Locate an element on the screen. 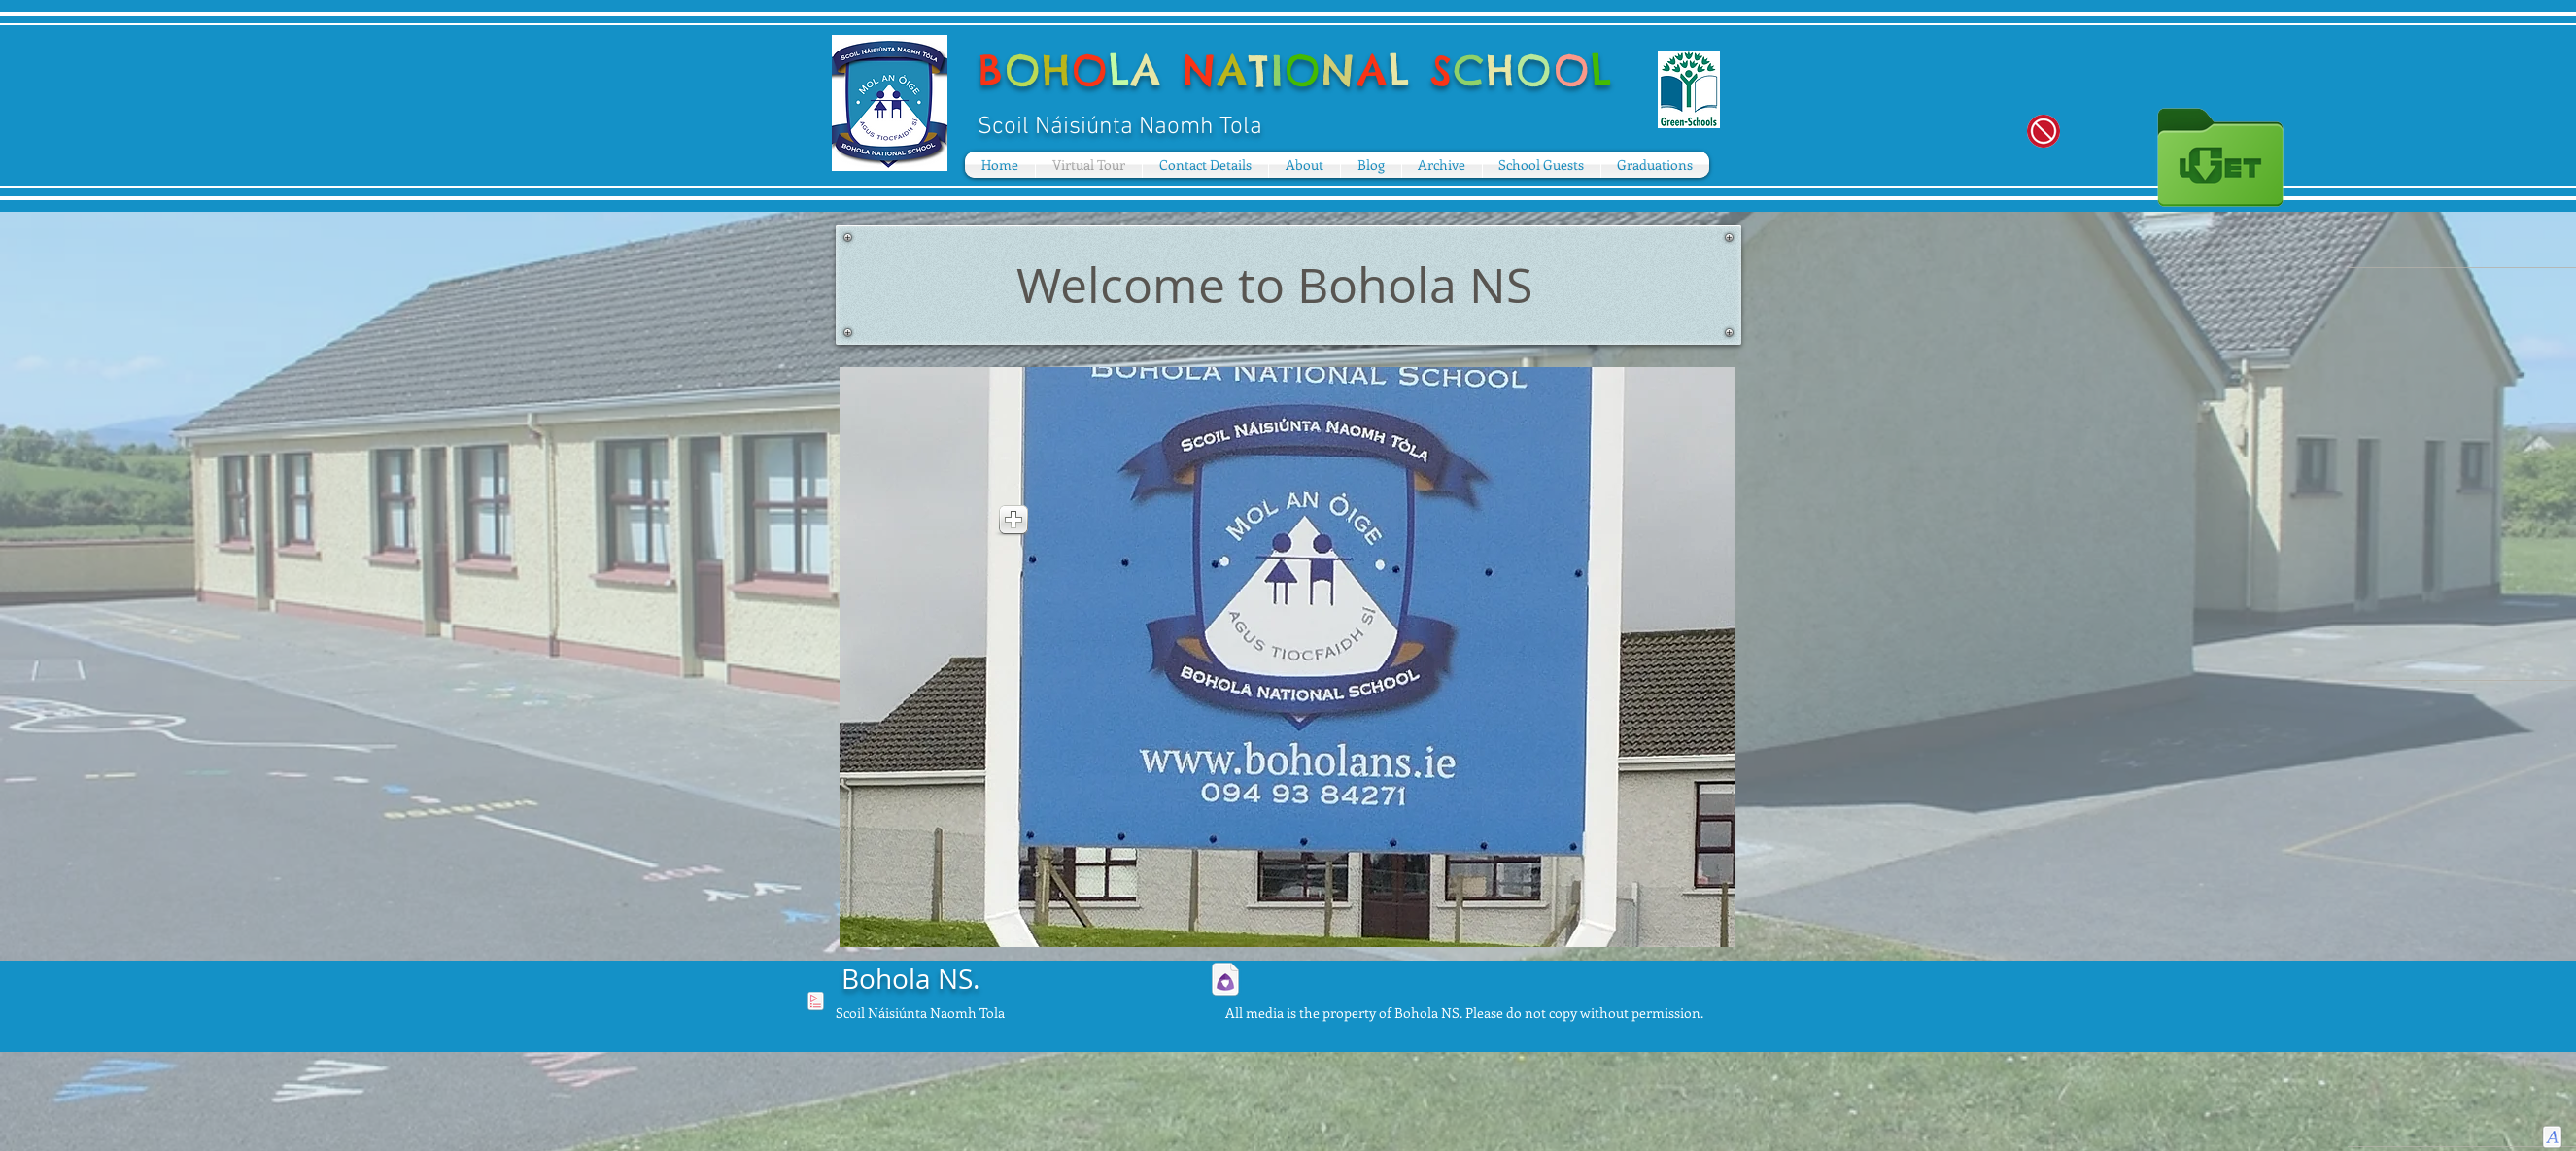 This screenshot has width=2576, height=1151. zoom in to enlarge content is located at coordinates (1013, 519).